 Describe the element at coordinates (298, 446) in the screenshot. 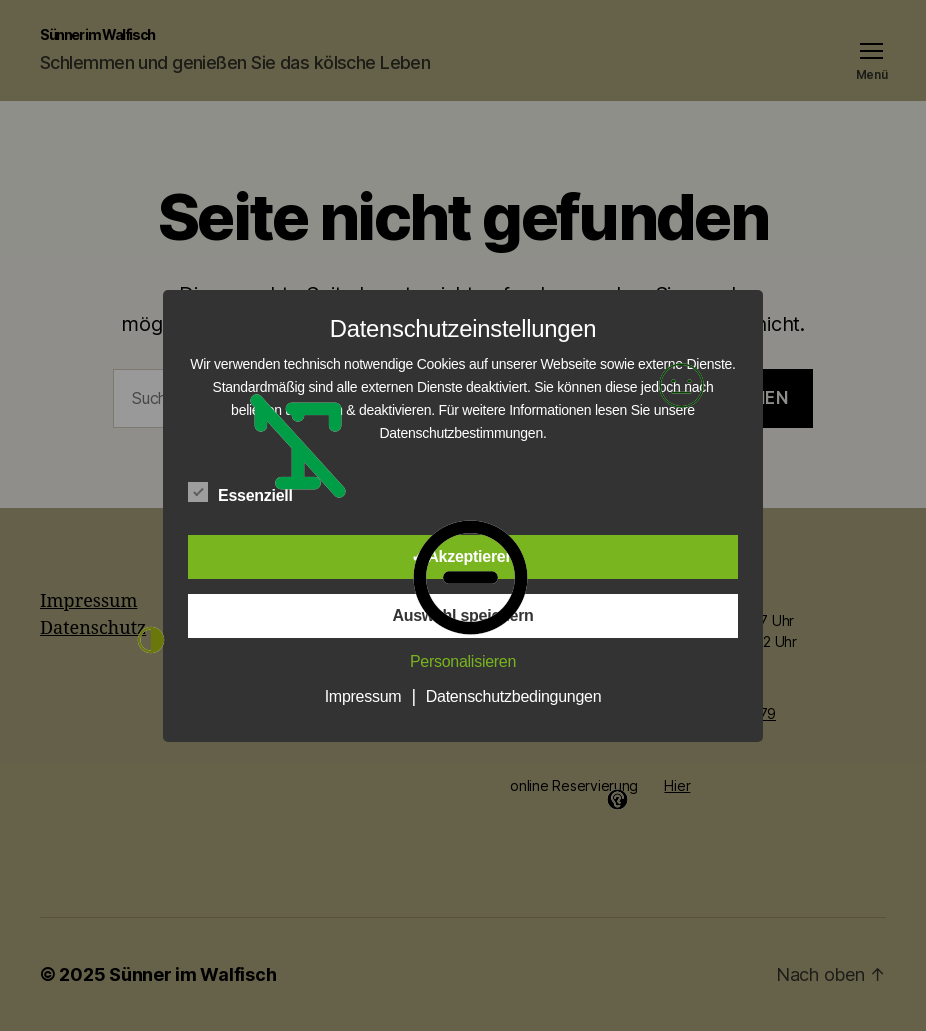

I see `disable text formatting` at that location.